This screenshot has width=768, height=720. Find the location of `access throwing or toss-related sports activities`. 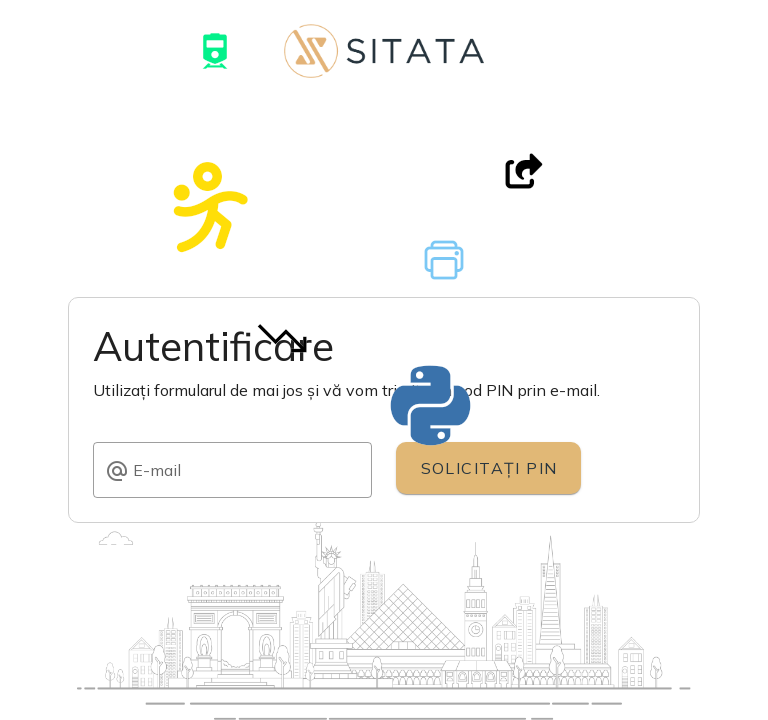

access throwing or toss-related sports activities is located at coordinates (207, 205).